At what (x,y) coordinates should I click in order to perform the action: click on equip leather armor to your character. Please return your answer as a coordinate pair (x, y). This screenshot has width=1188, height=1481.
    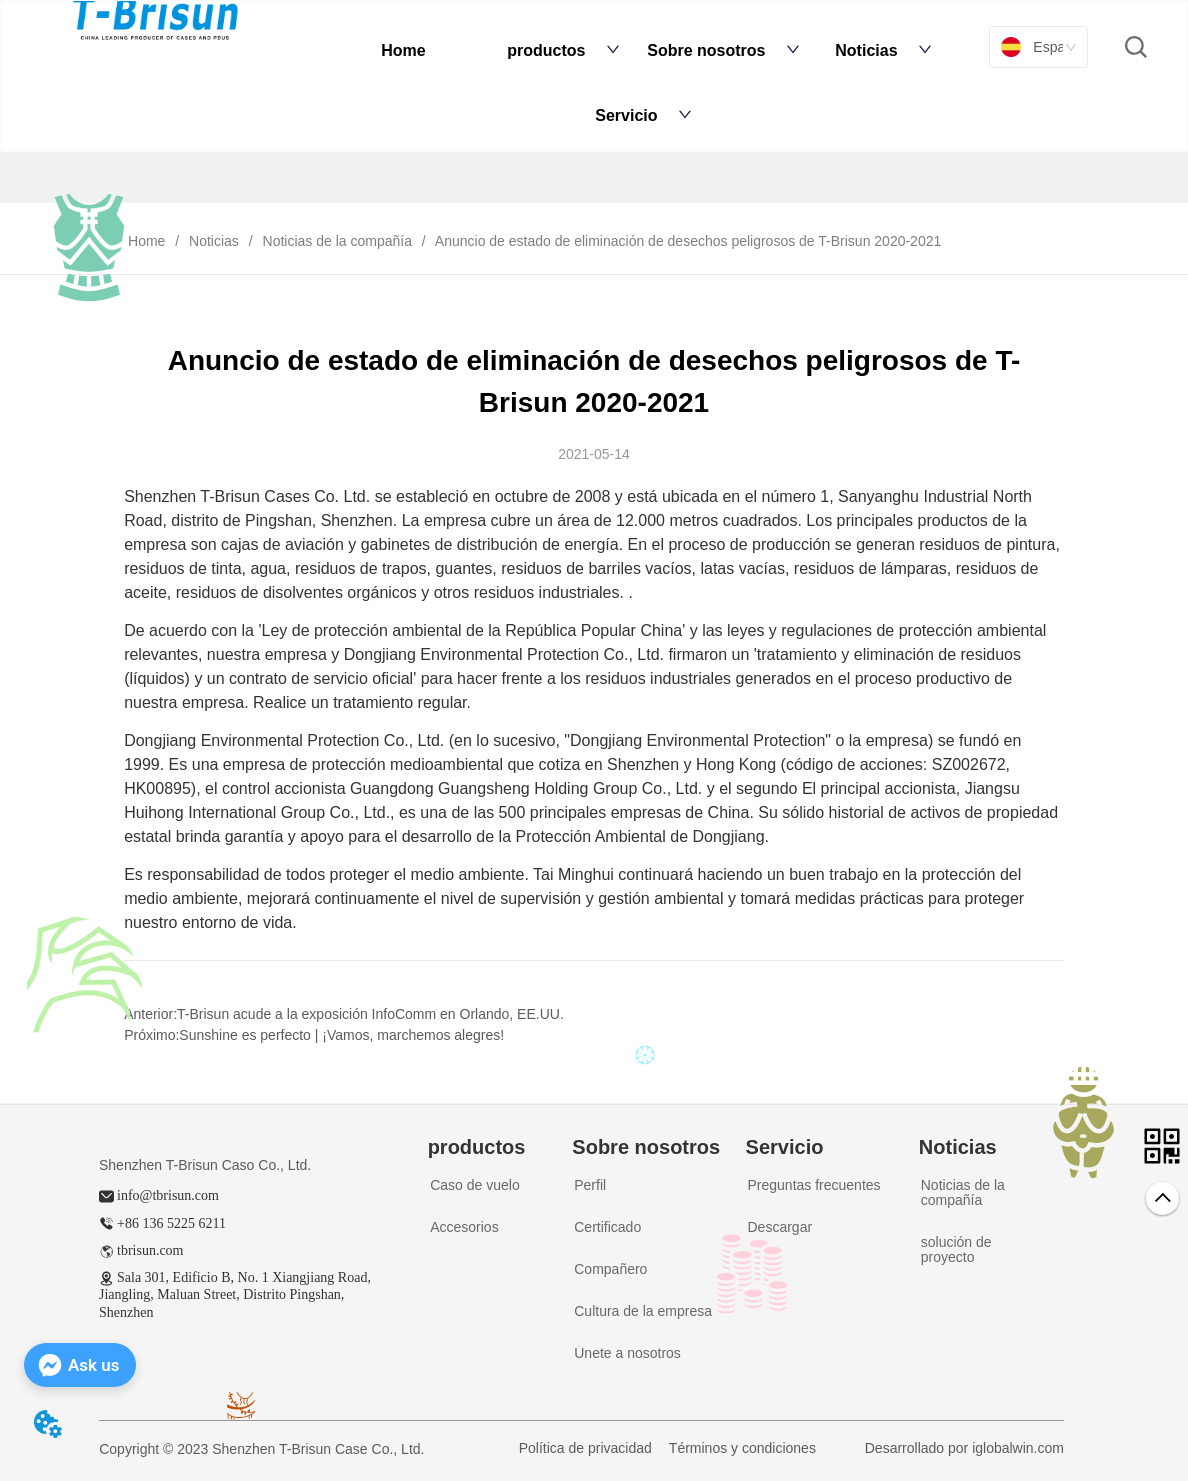
    Looking at the image, I should click on (89, 246).